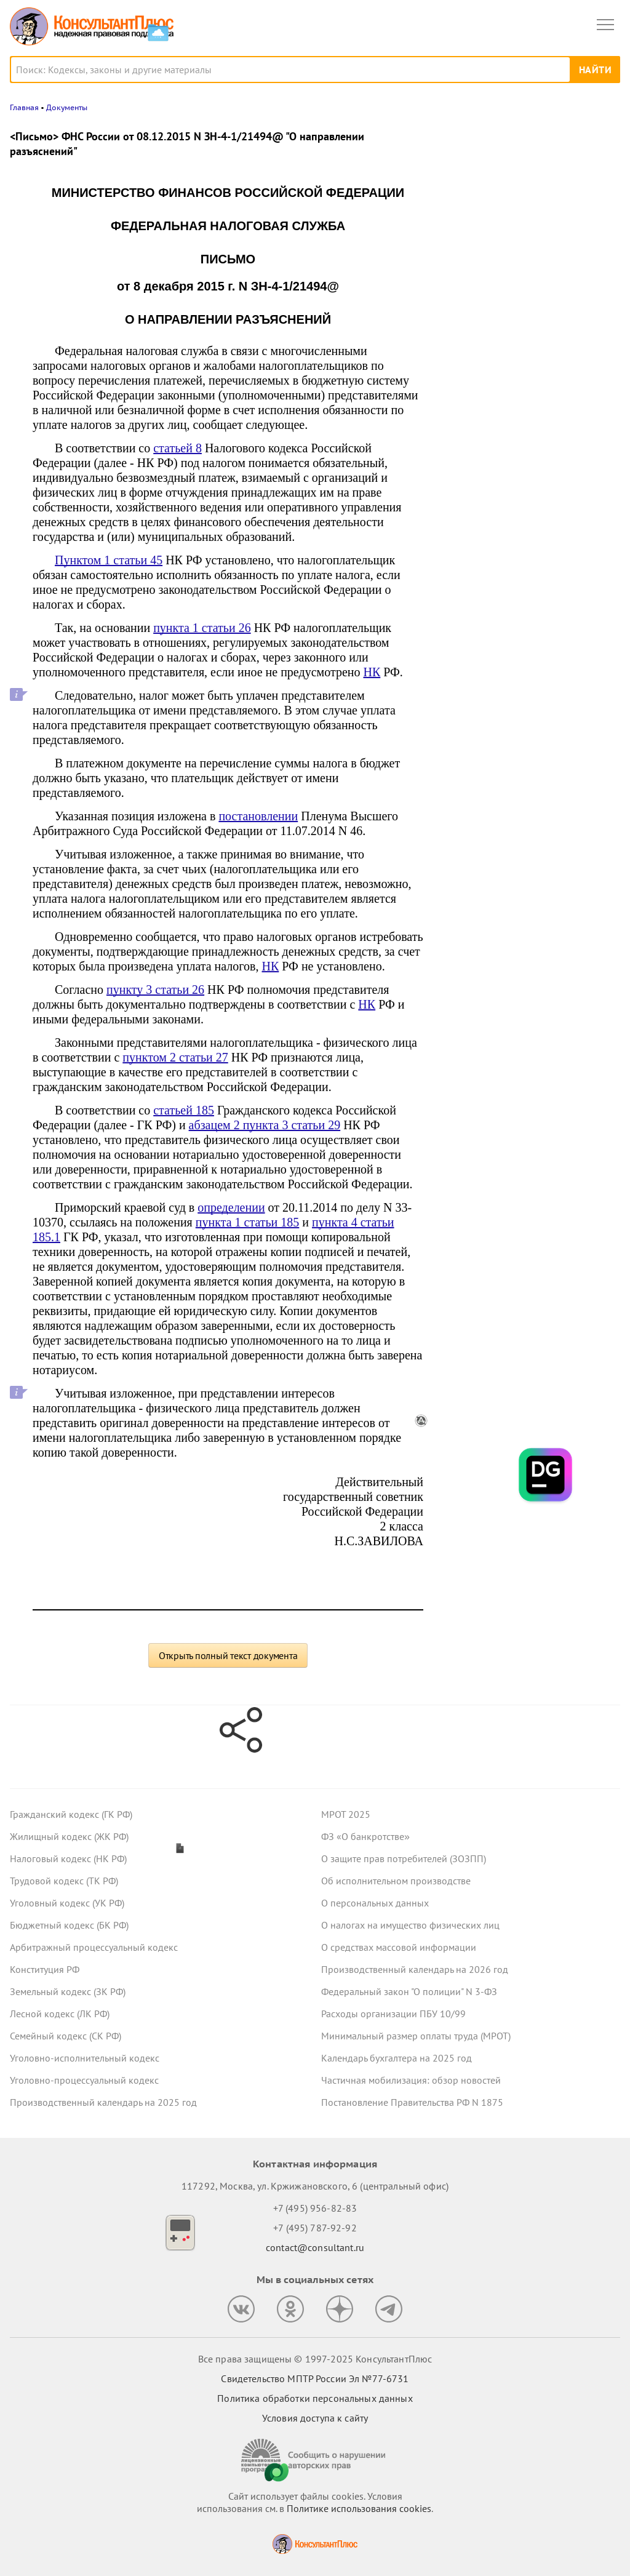  Describe the element at coordinates (421, 1420) in the screenshot. I see `check for system software updates` at that location.